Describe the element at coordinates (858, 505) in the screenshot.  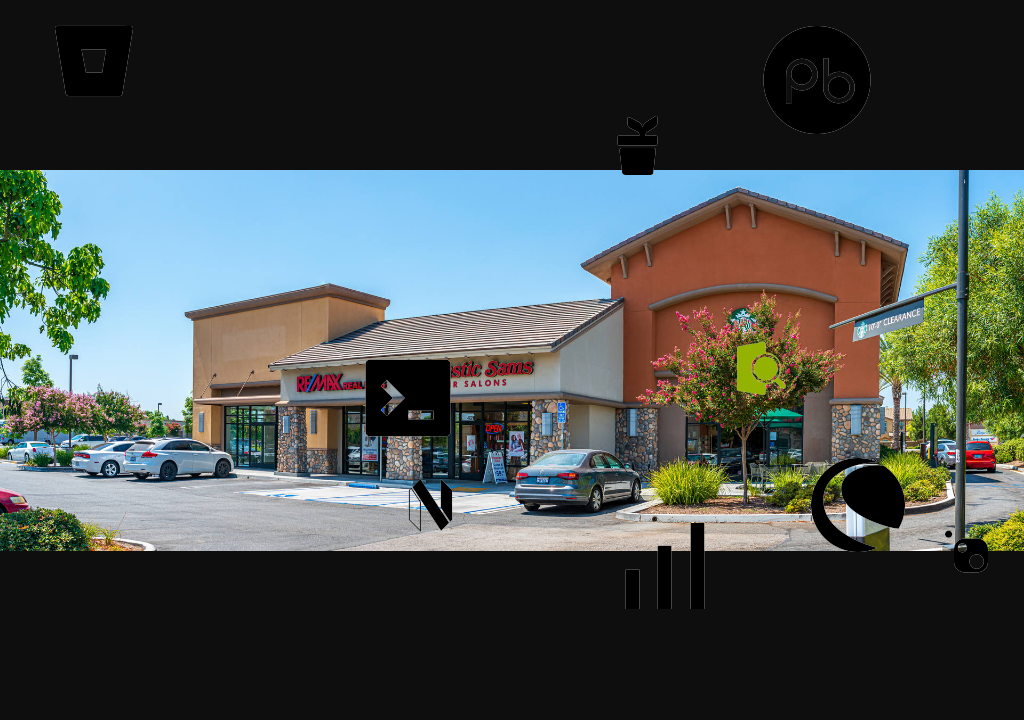
I see `celestron brand logo` at that location.